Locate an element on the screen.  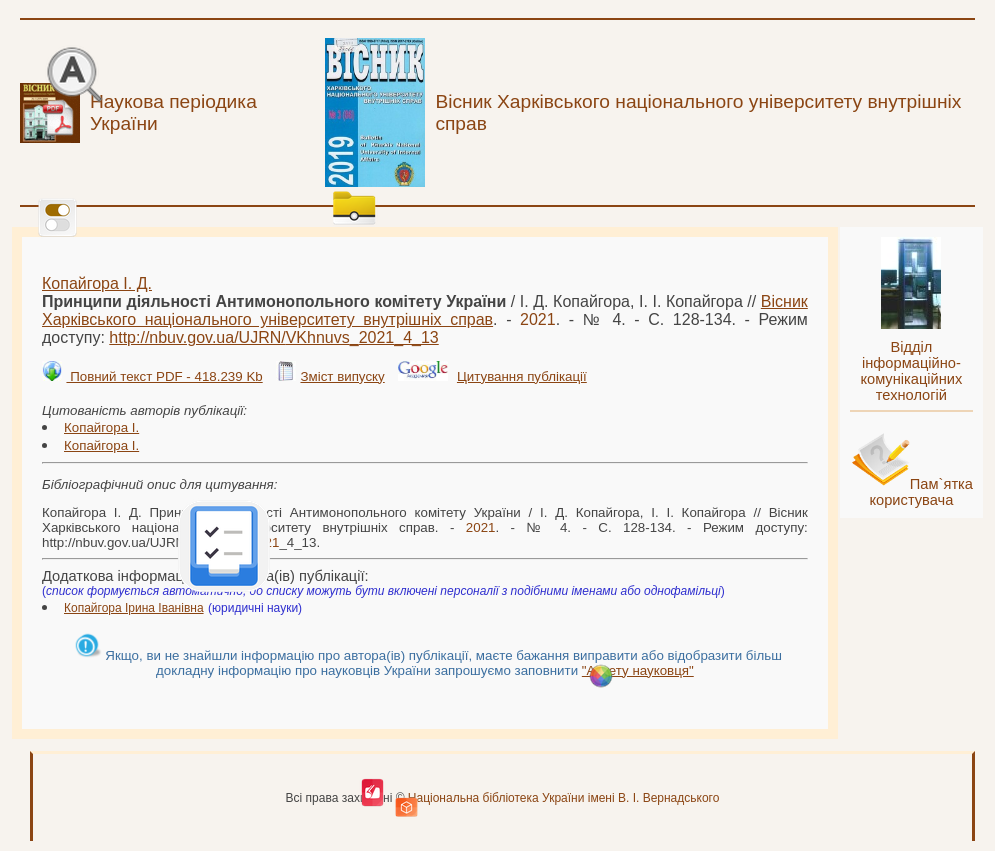
access color and theme preferences is located at coordinates (601, 676).